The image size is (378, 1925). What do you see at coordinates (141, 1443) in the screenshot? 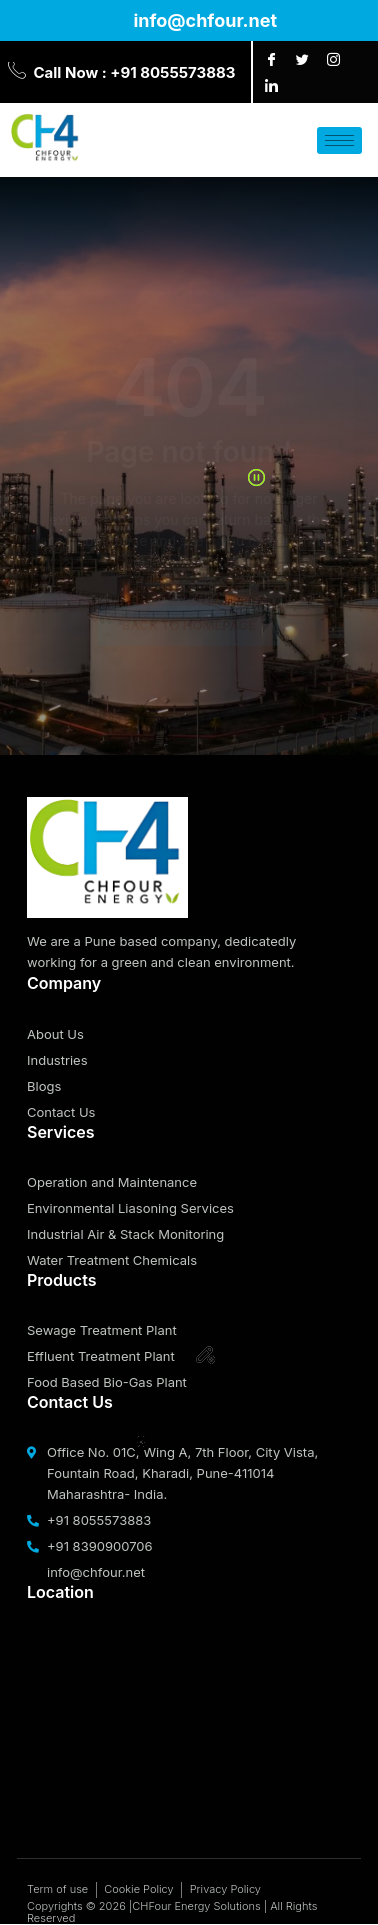
I see `enhance or improve photo quality` at bounding box center [141, 1443].